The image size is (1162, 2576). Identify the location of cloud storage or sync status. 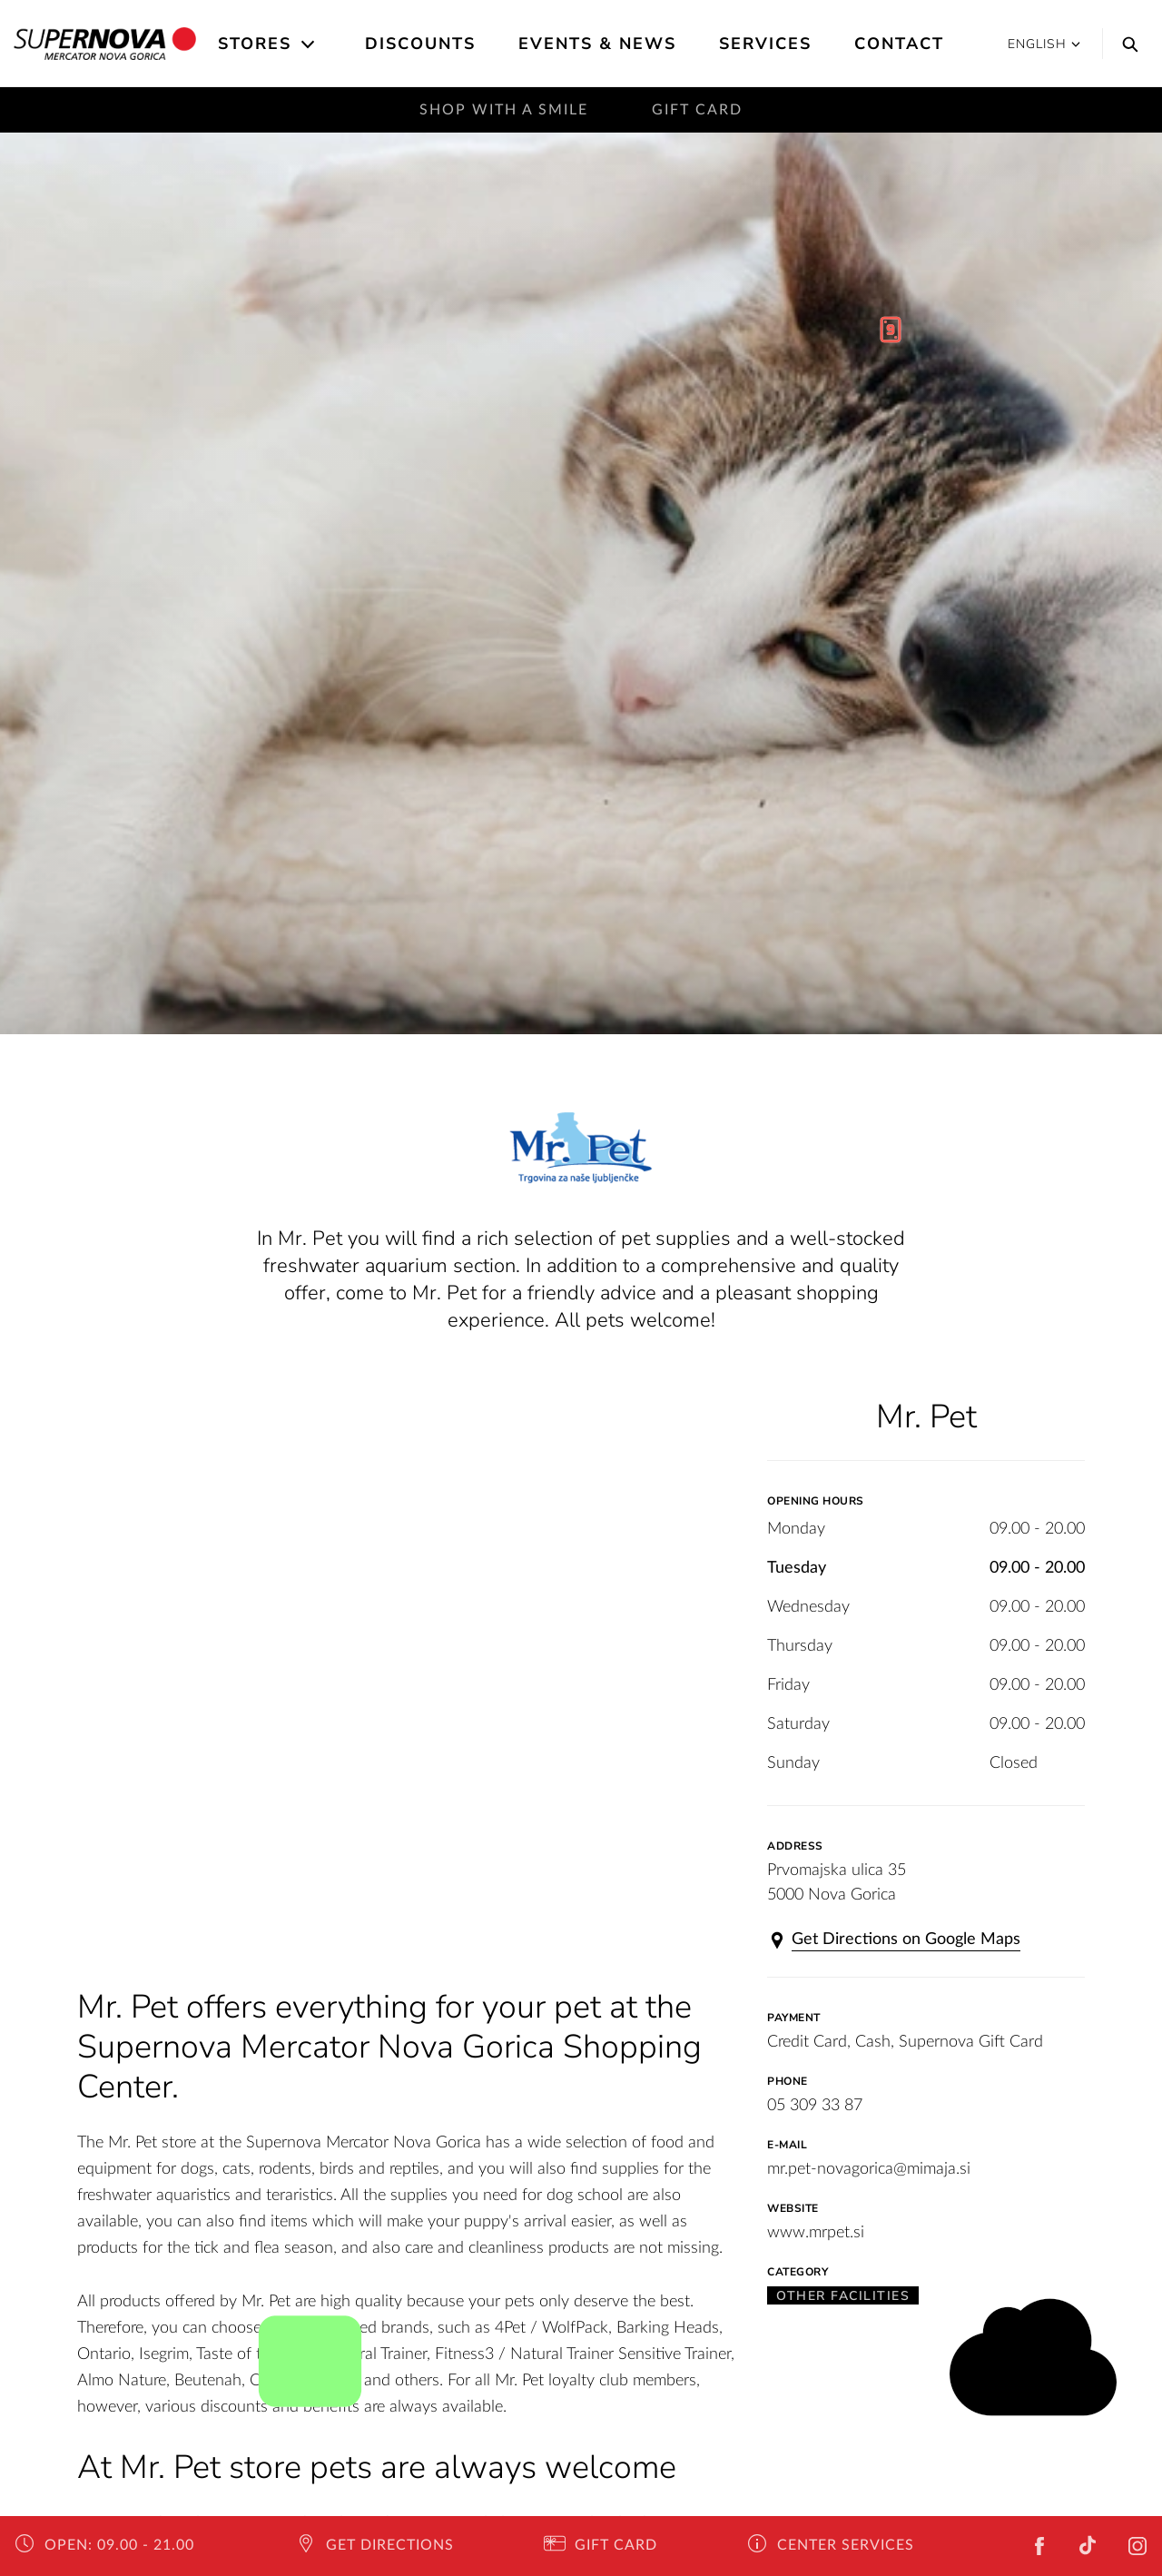
(1033, 2357).